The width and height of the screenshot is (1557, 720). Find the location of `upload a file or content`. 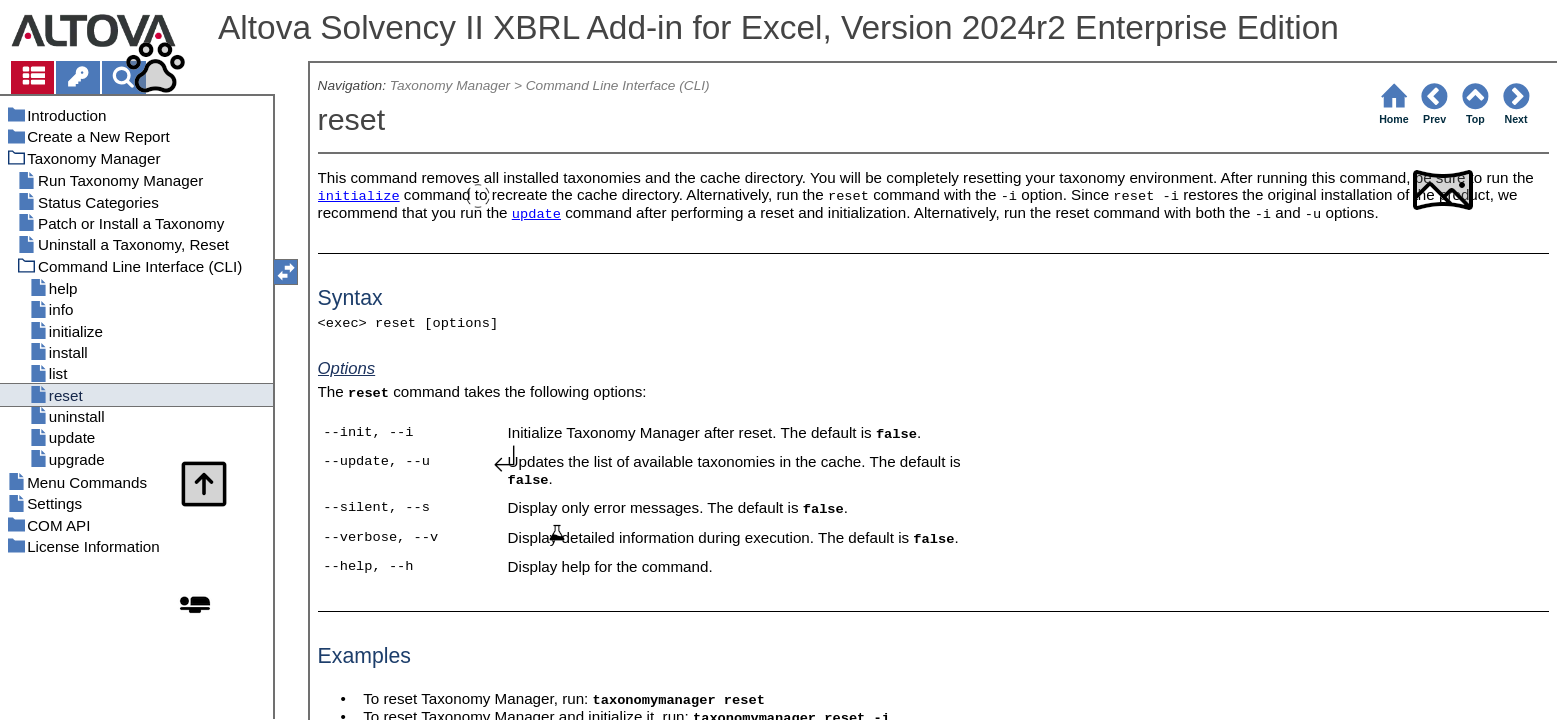

upload a file or content is located at coordinates (204, 484).